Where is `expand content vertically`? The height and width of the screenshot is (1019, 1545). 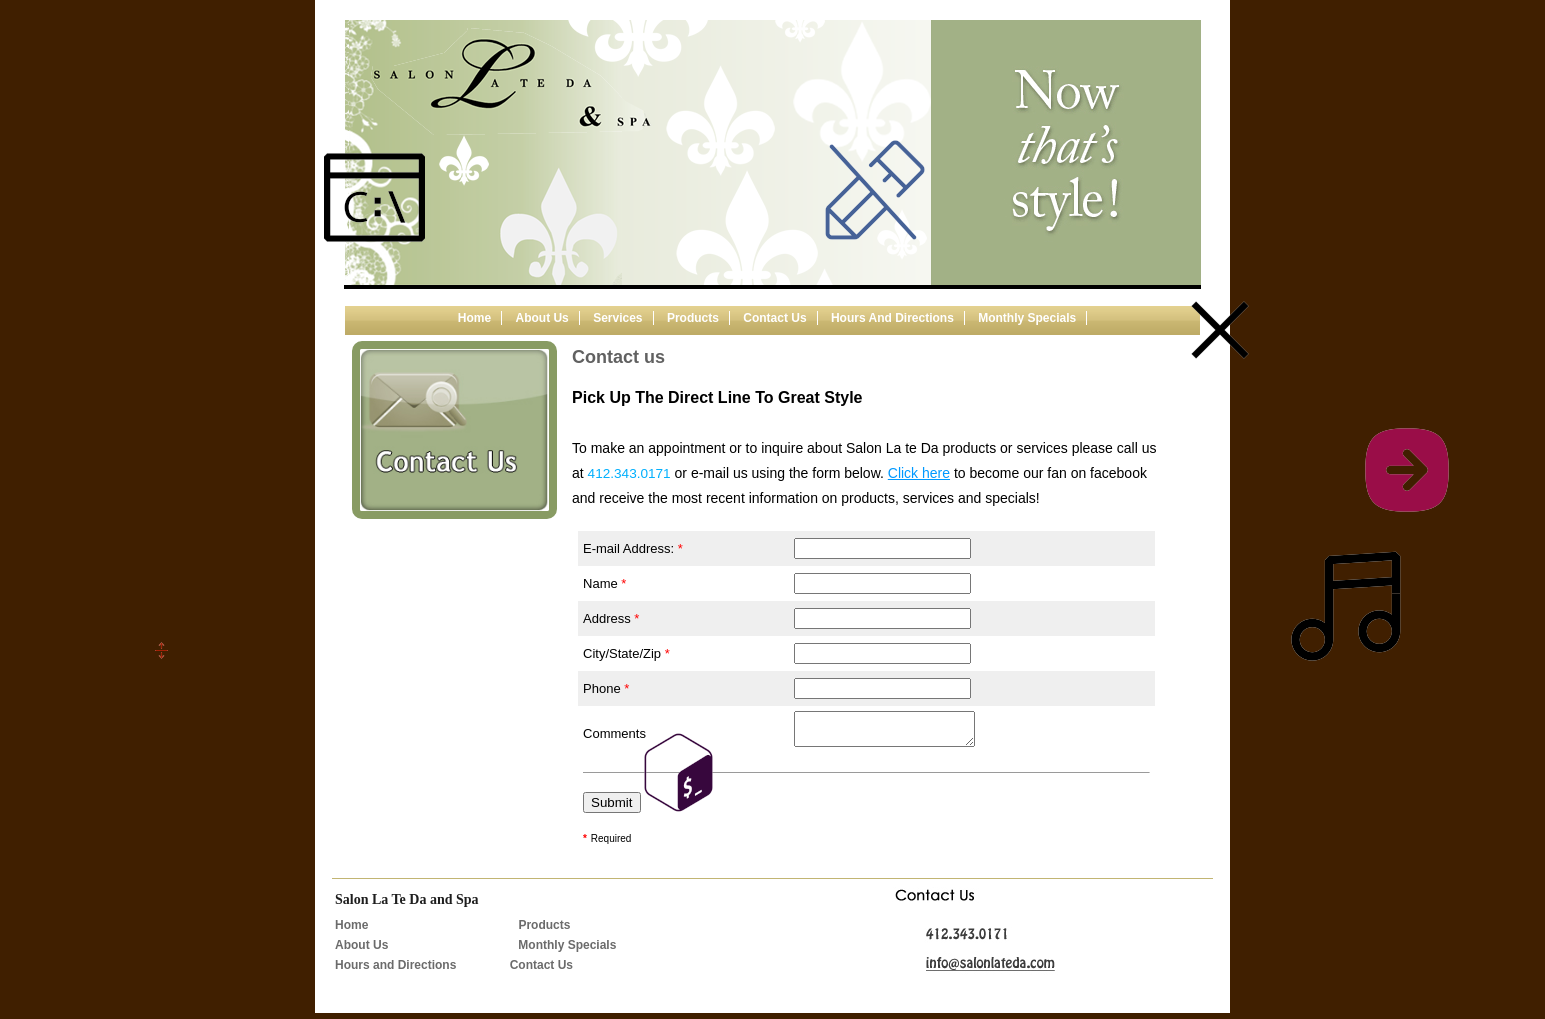 expand content vertically is located at coordinates (161, 650).